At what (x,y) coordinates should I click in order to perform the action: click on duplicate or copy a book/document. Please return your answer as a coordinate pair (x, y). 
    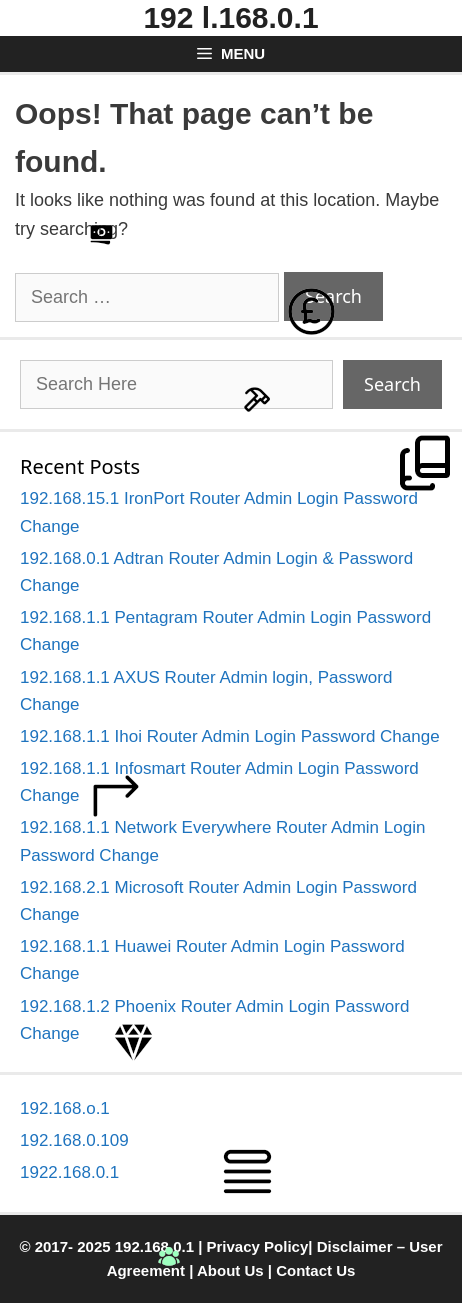
    Looking at the image, I should click on (425, 463).